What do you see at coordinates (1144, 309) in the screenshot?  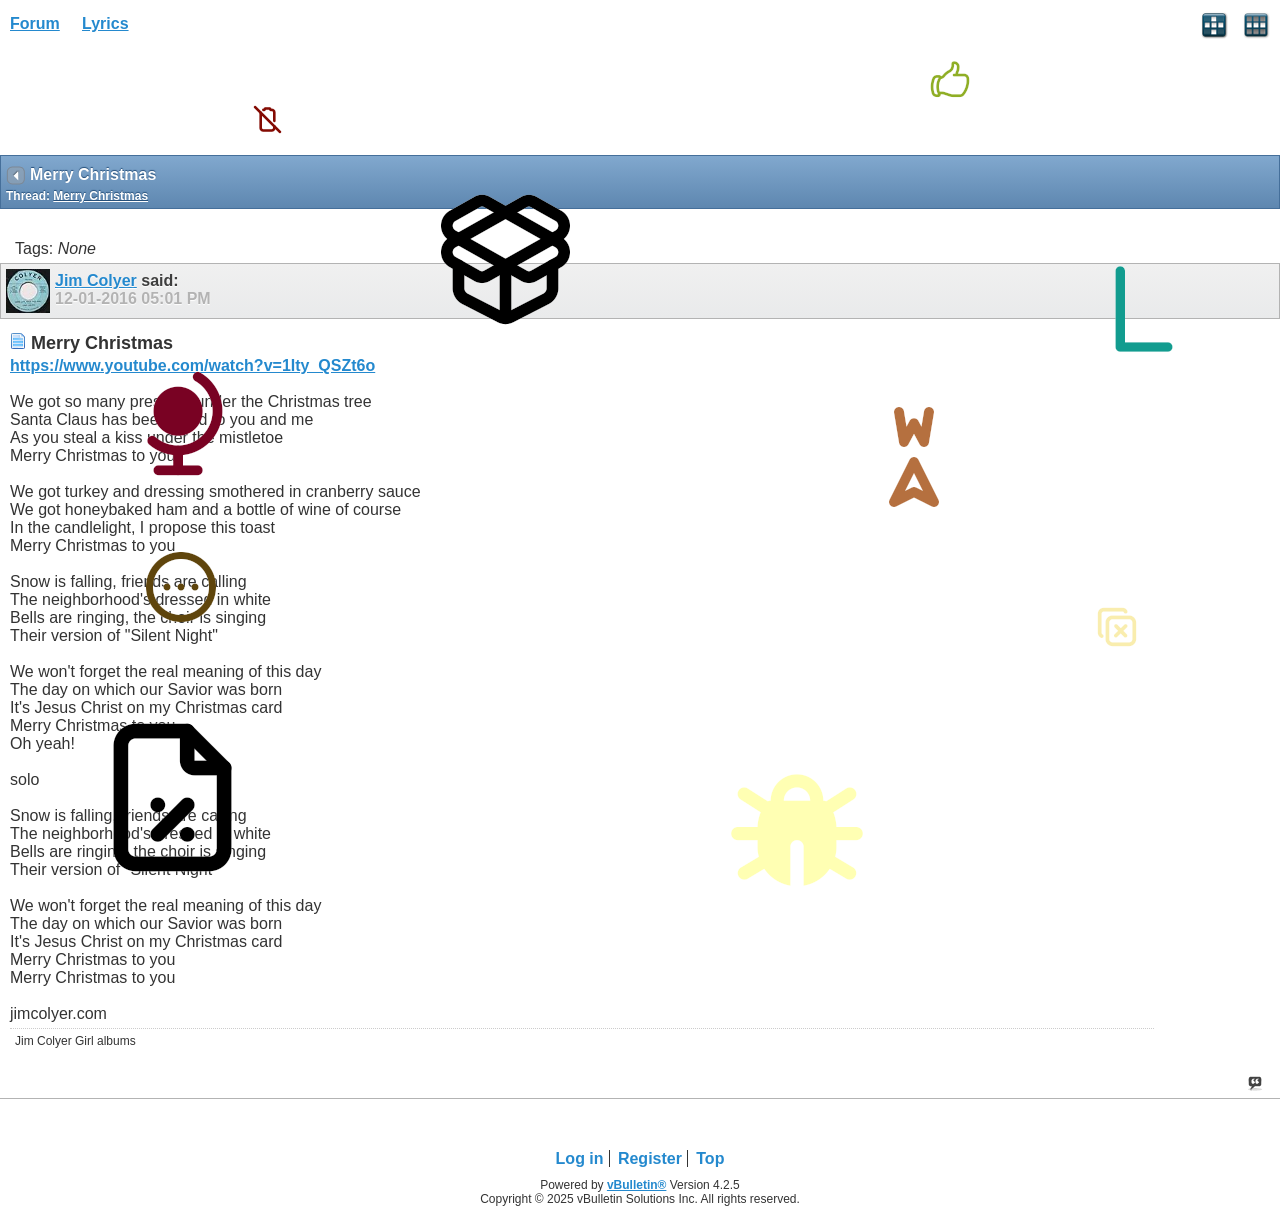 I see `indicates a label or item starting with the letter L` at bounding box center [1144, 309].